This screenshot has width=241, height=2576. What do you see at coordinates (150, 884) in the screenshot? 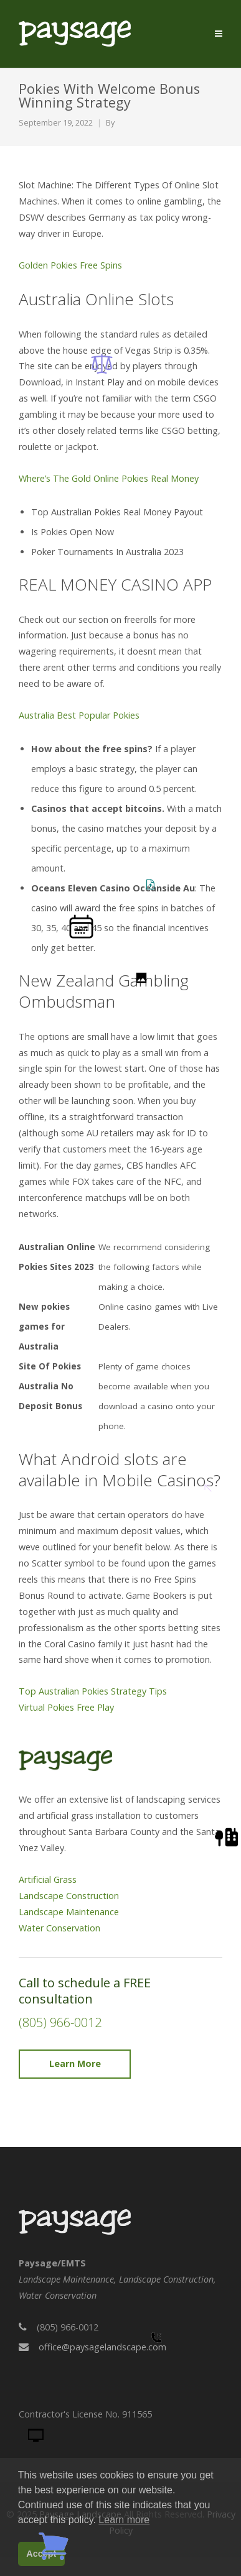
I see `upload a document or file` at bounding box center [150, 884].